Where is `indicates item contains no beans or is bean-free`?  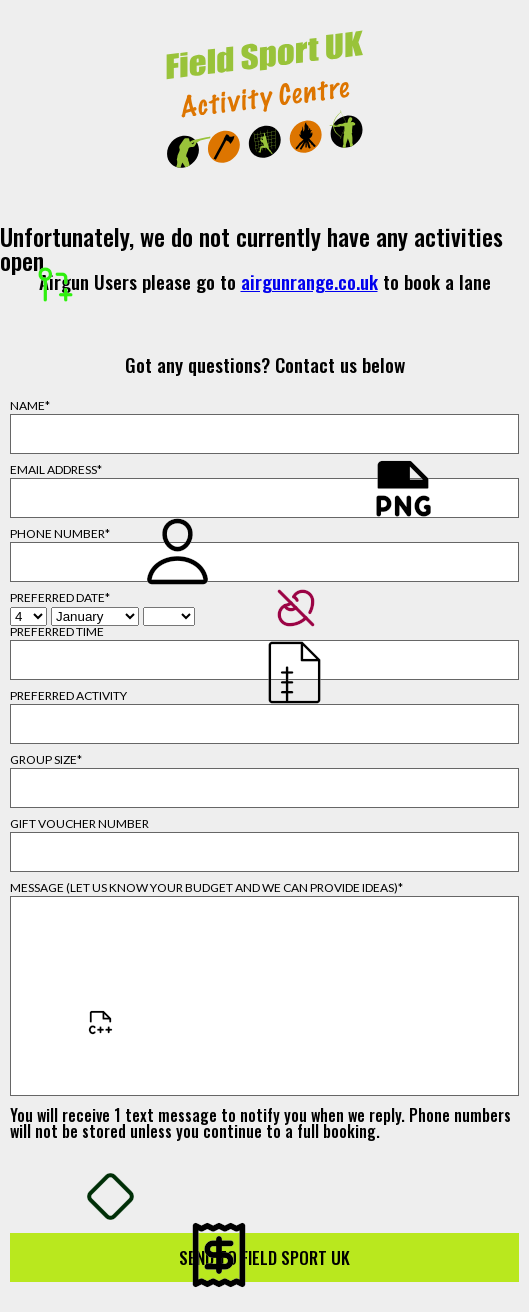 indicates item contains no beans or is bean-free is located at coordinates (296, 608).